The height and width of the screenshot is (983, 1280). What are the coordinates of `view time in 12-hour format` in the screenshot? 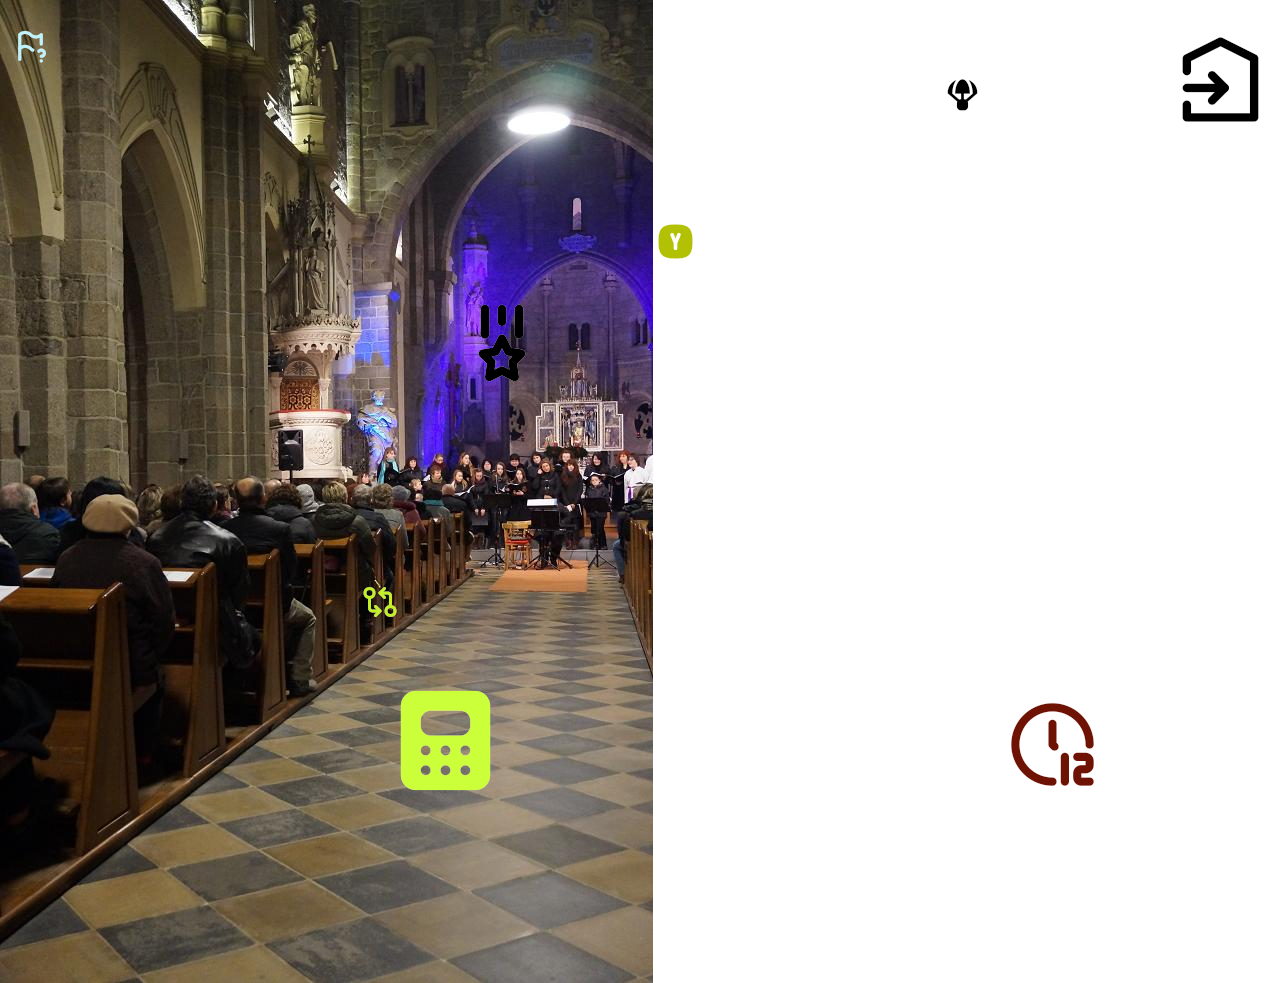 It's located at (1052, 744).